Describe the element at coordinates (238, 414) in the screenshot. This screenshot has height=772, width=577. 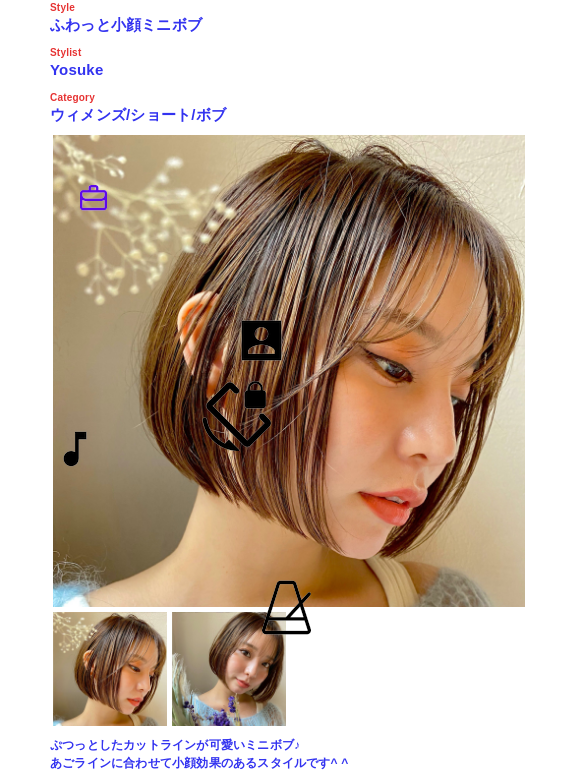
I see `lock screen rotation to current orientation` at that location.